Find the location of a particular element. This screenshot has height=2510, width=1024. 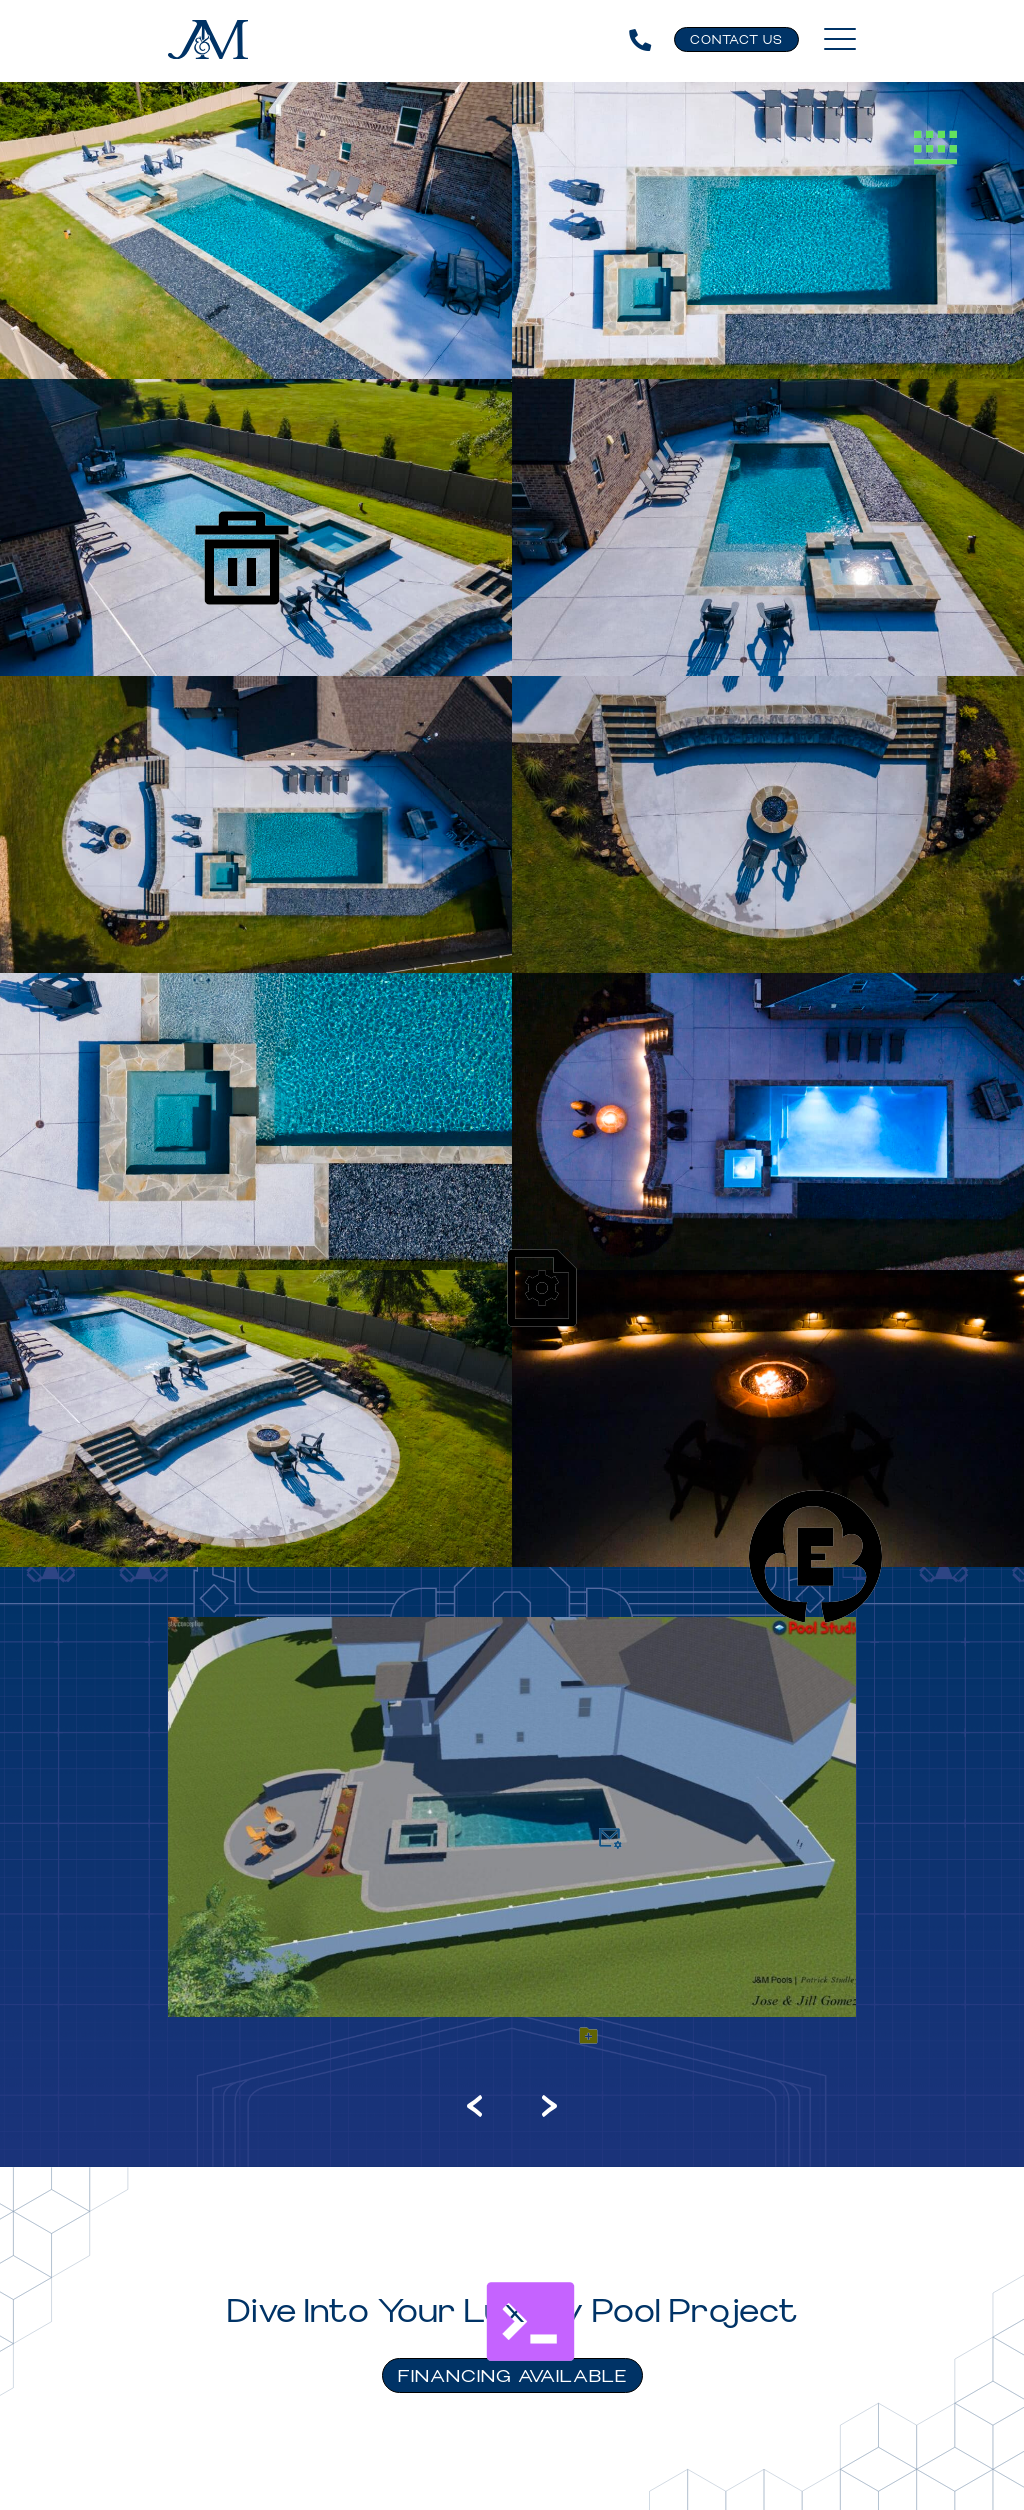

open ecosia search engine is located at coordinates (815, 1556).